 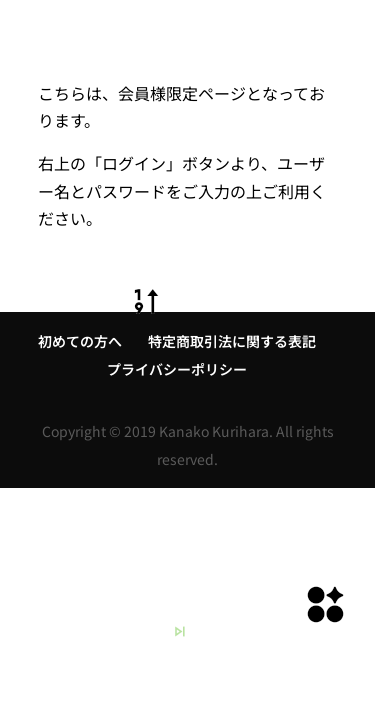 What do you see at coordinates (325, 604) in the screenshot?
I see `access AI-powered applications` at bounding box center [325, 604].